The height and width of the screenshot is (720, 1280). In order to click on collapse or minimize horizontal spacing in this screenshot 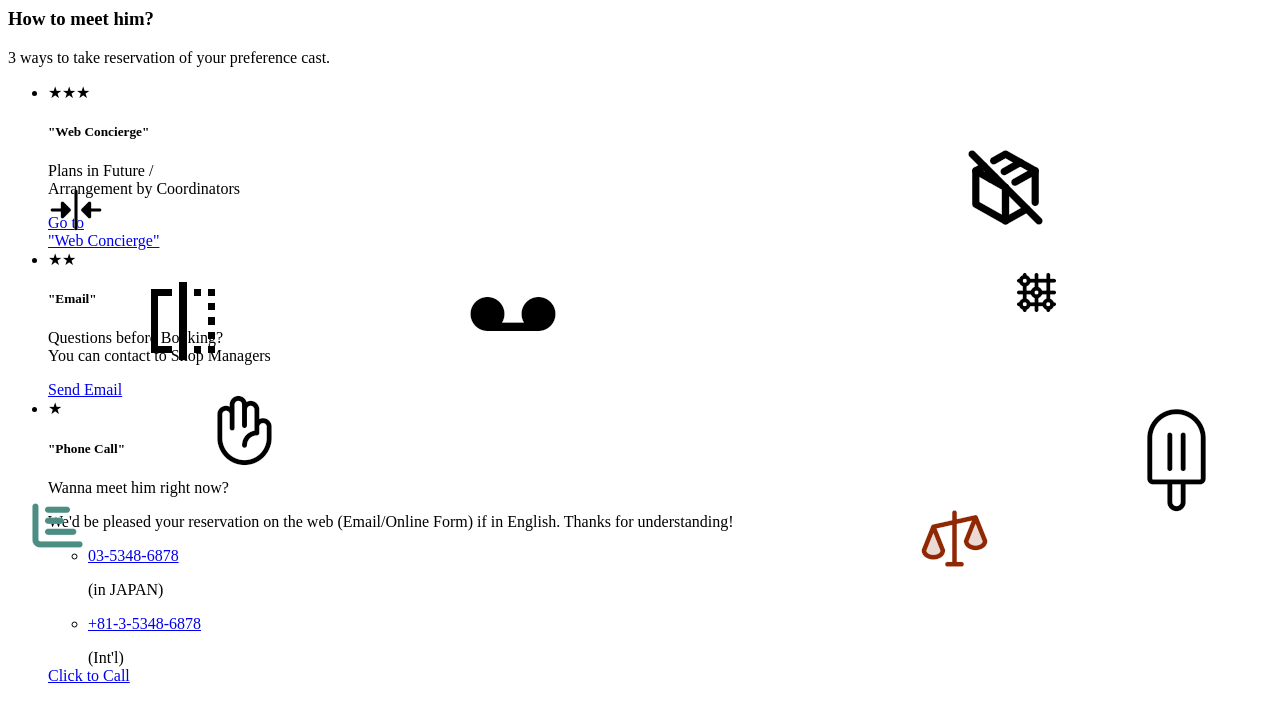, I will do `click(76, 210)`.